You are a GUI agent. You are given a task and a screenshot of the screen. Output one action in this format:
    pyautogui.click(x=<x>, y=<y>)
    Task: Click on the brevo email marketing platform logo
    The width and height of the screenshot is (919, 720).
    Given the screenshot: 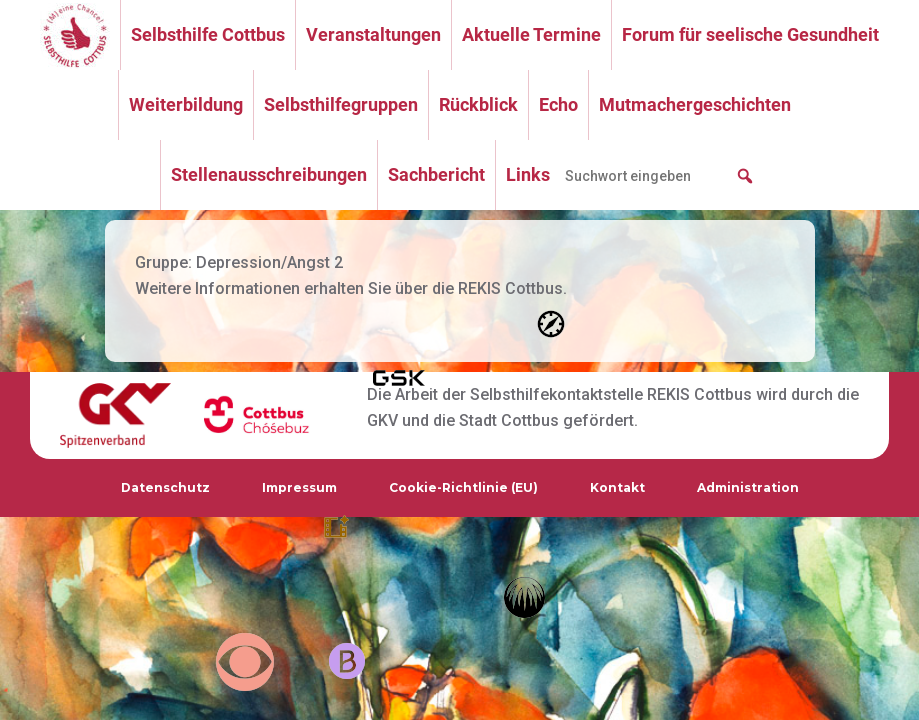 What is the action you would take?
    pyautogui.click(x=347, y=661)
    